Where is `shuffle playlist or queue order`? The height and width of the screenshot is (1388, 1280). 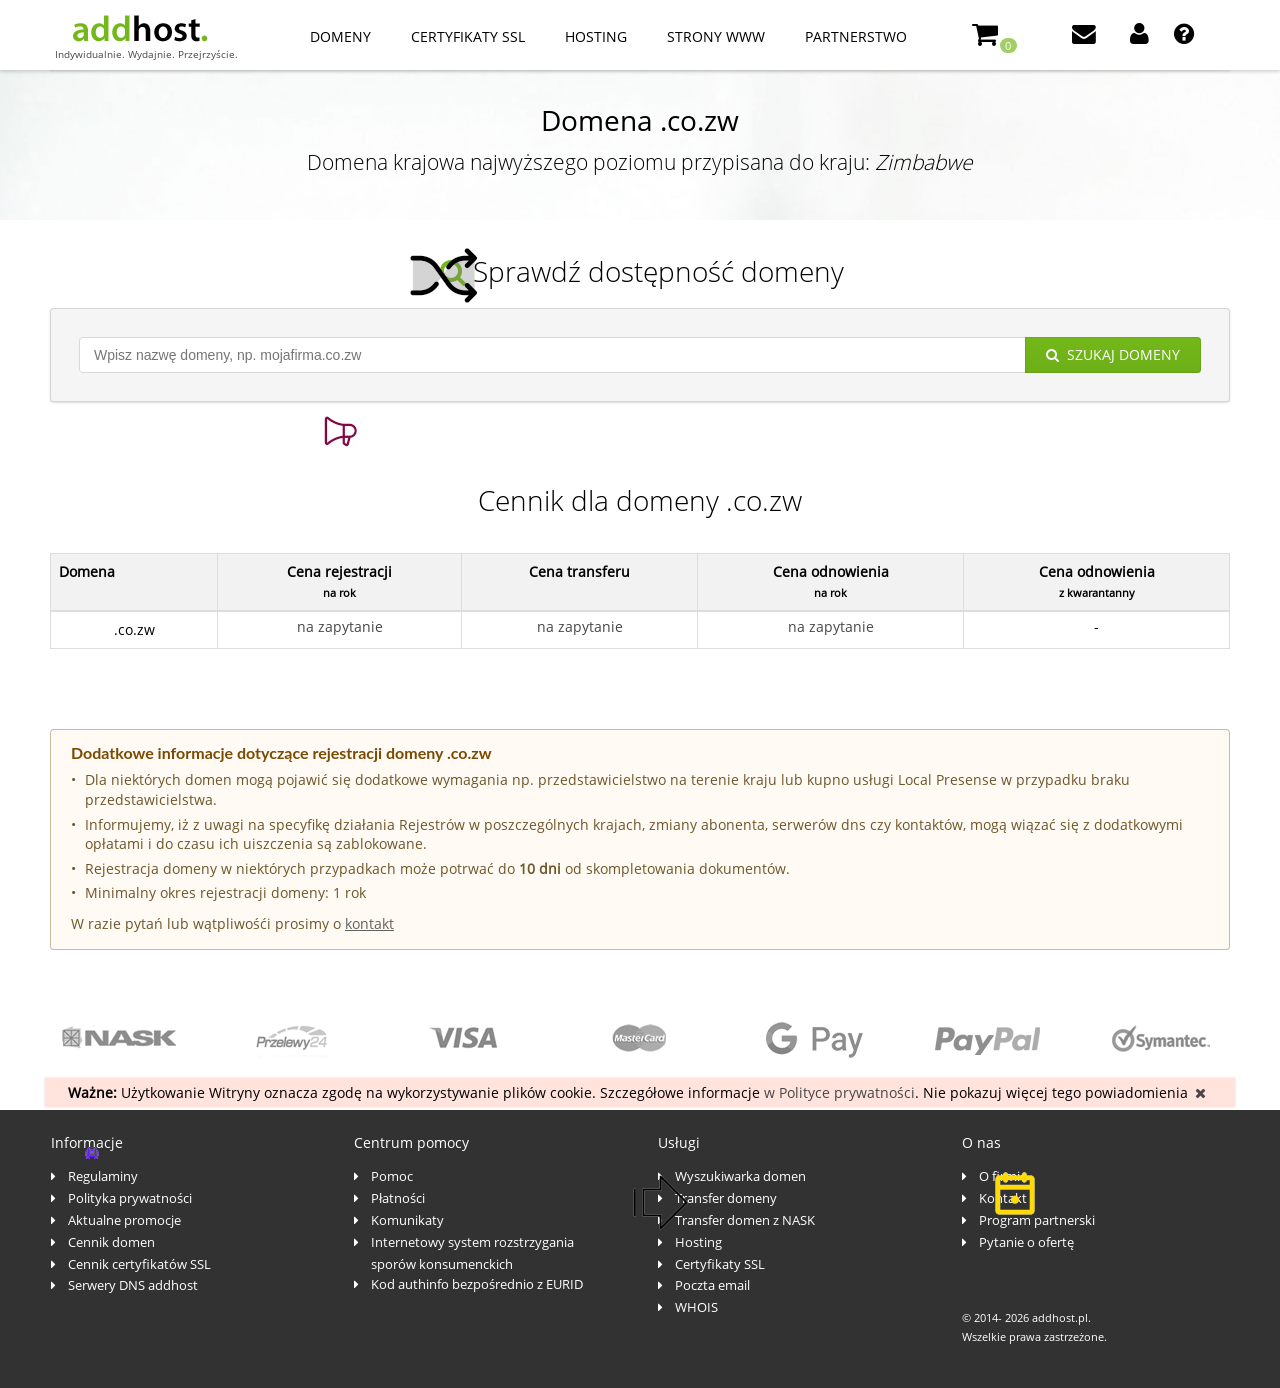
shuffle playlist or queue order is located at coordinates (442, 275).